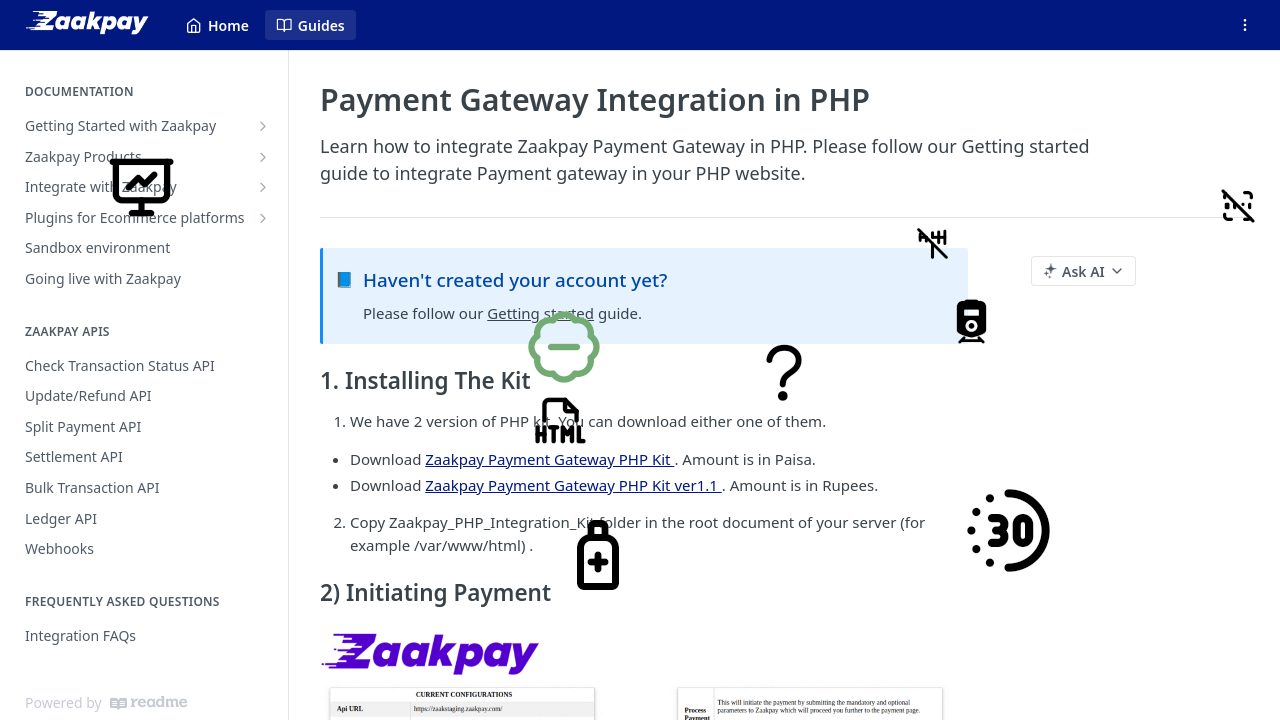 Image resolution: width=1280 pixels, height=720 pixels. What do you see at coordinates (564, 347) in the screenshot?
I see `remove a badge or label` at bounding box center [564, 347].